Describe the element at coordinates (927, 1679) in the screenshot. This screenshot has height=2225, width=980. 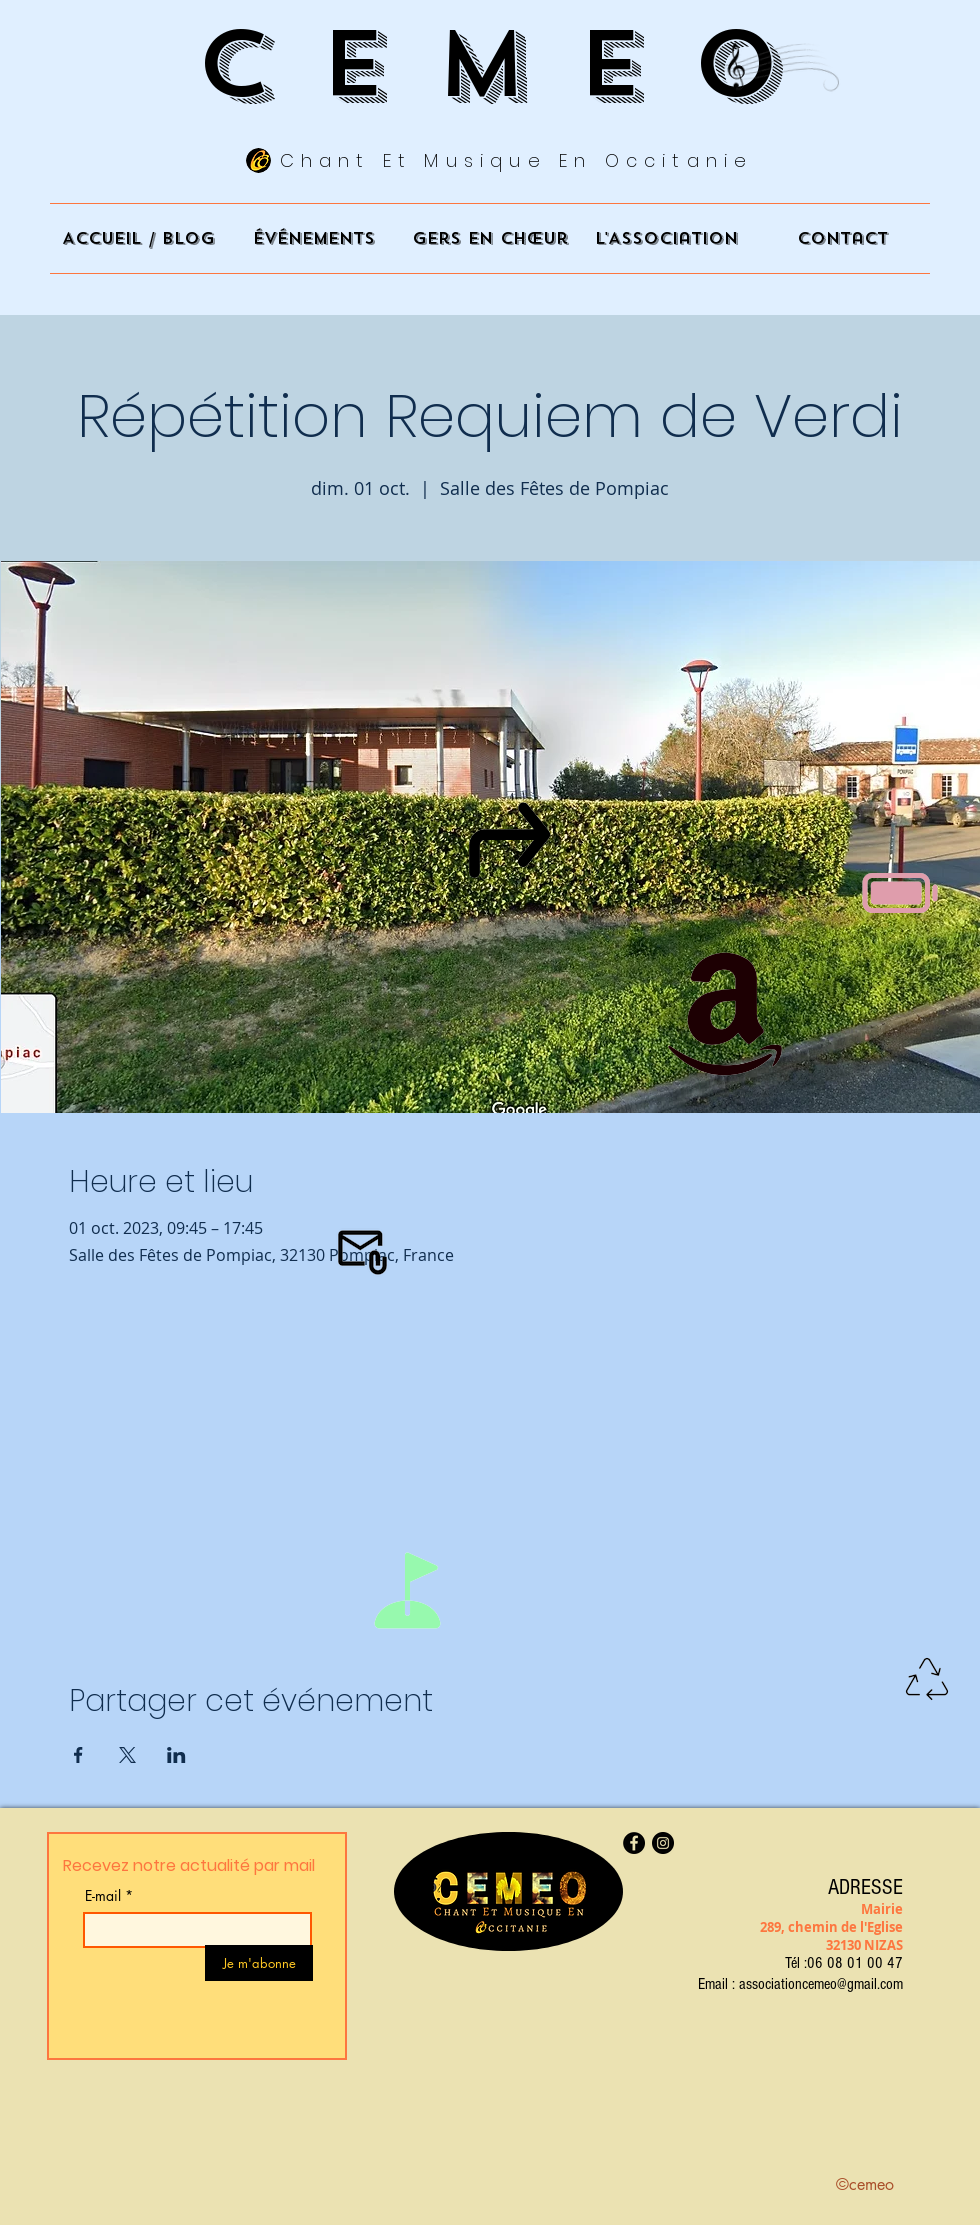
I see `recycle or move item to trash` at that location.